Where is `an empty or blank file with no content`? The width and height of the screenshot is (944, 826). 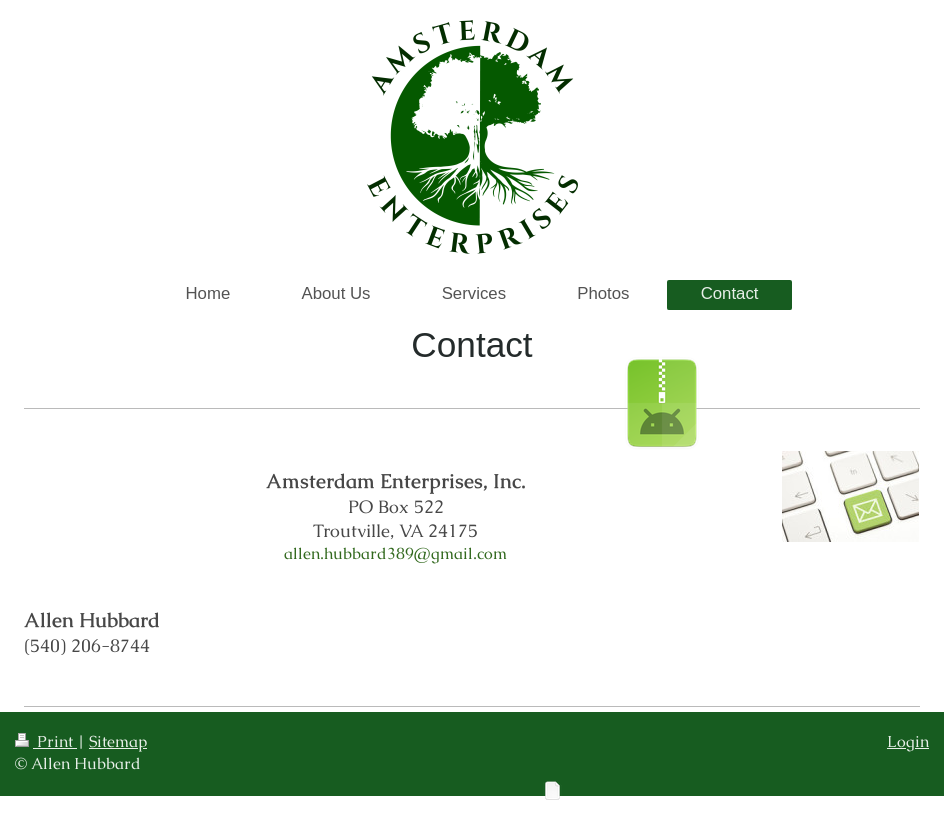
an empty or blank file with no content is located at coordinates (552, 790).